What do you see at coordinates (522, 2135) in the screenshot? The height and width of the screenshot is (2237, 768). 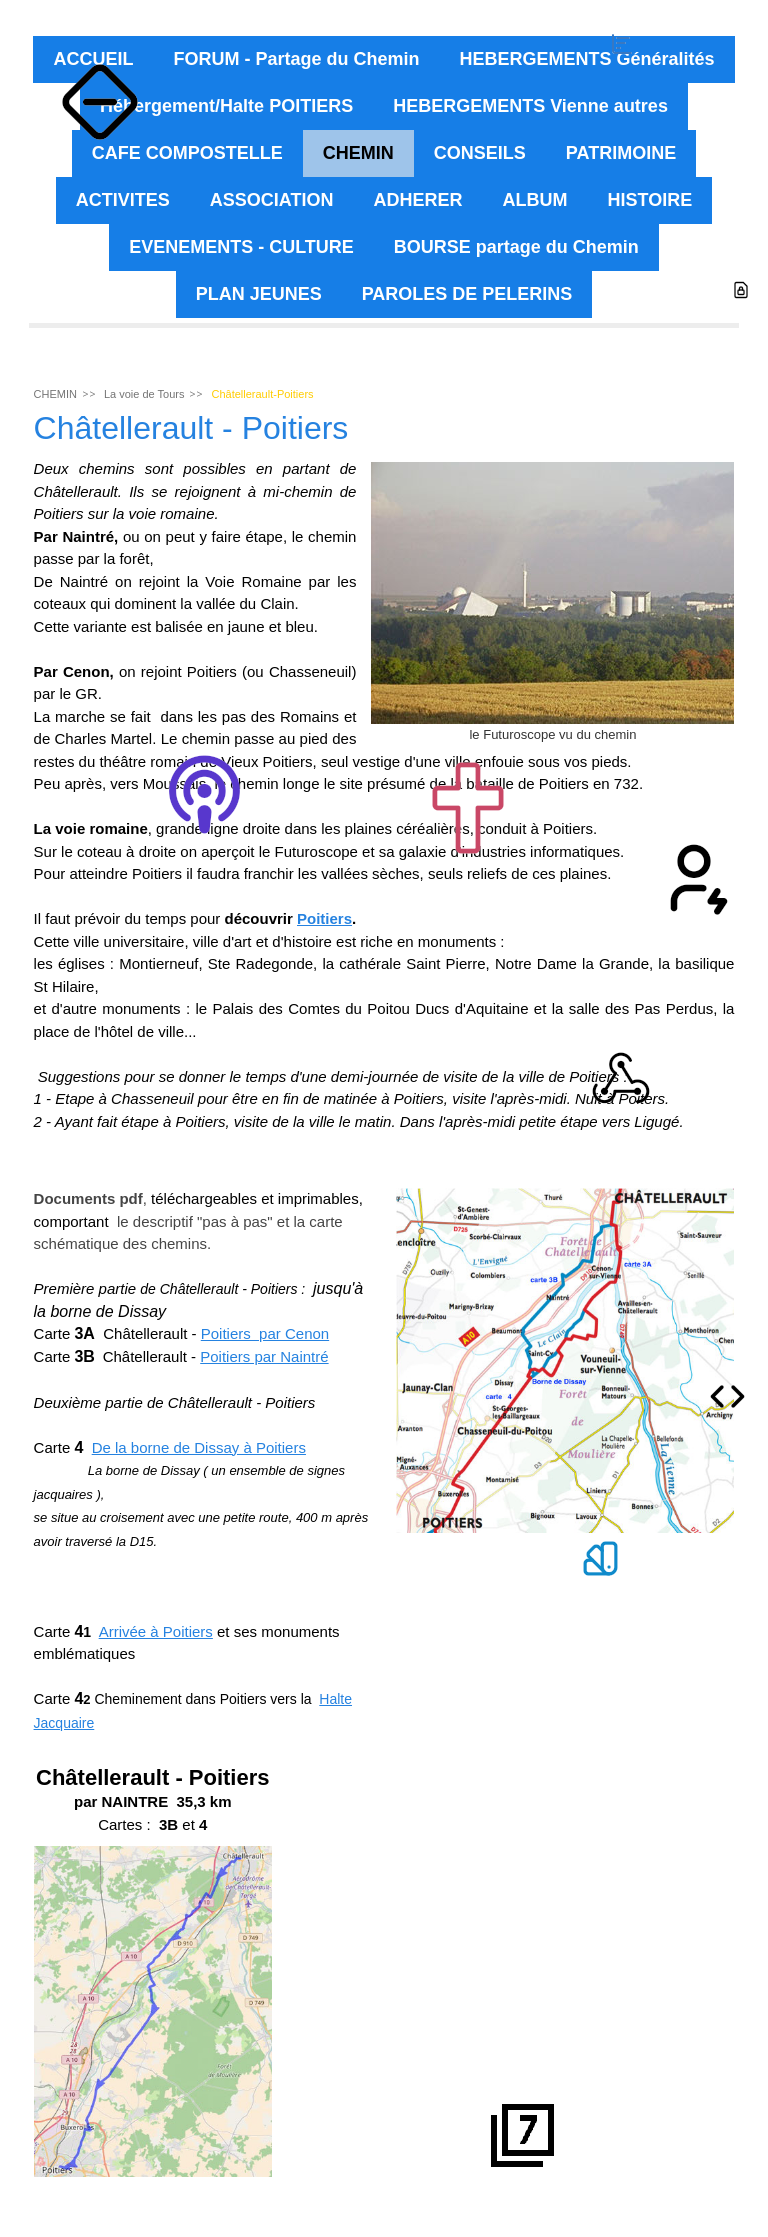 I see `indicates item 7 in a numbered series or filter` at bounding box center [522, 2135].